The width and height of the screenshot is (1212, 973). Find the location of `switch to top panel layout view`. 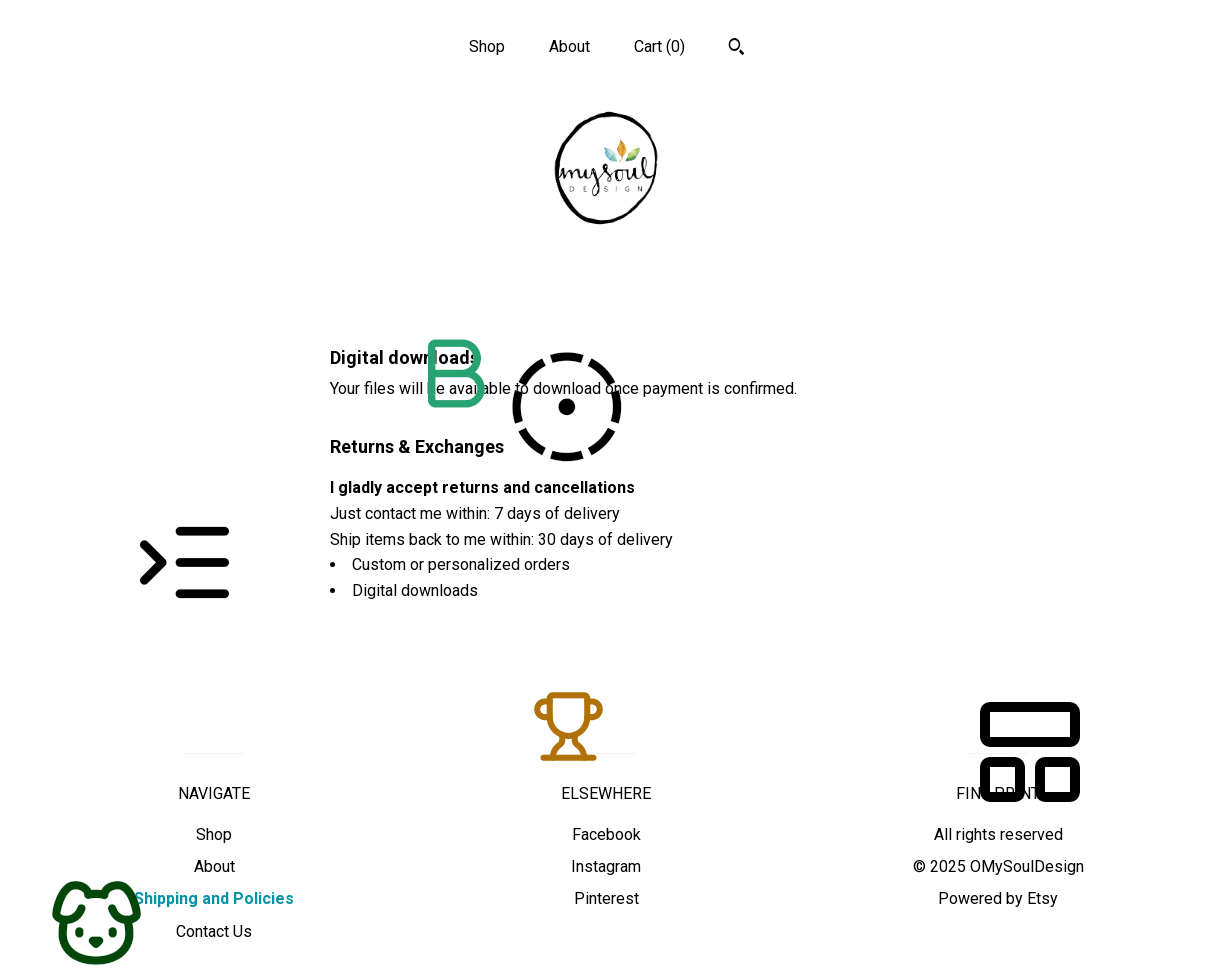

switch to top panel layout view is located at coordinates (1030, 752).